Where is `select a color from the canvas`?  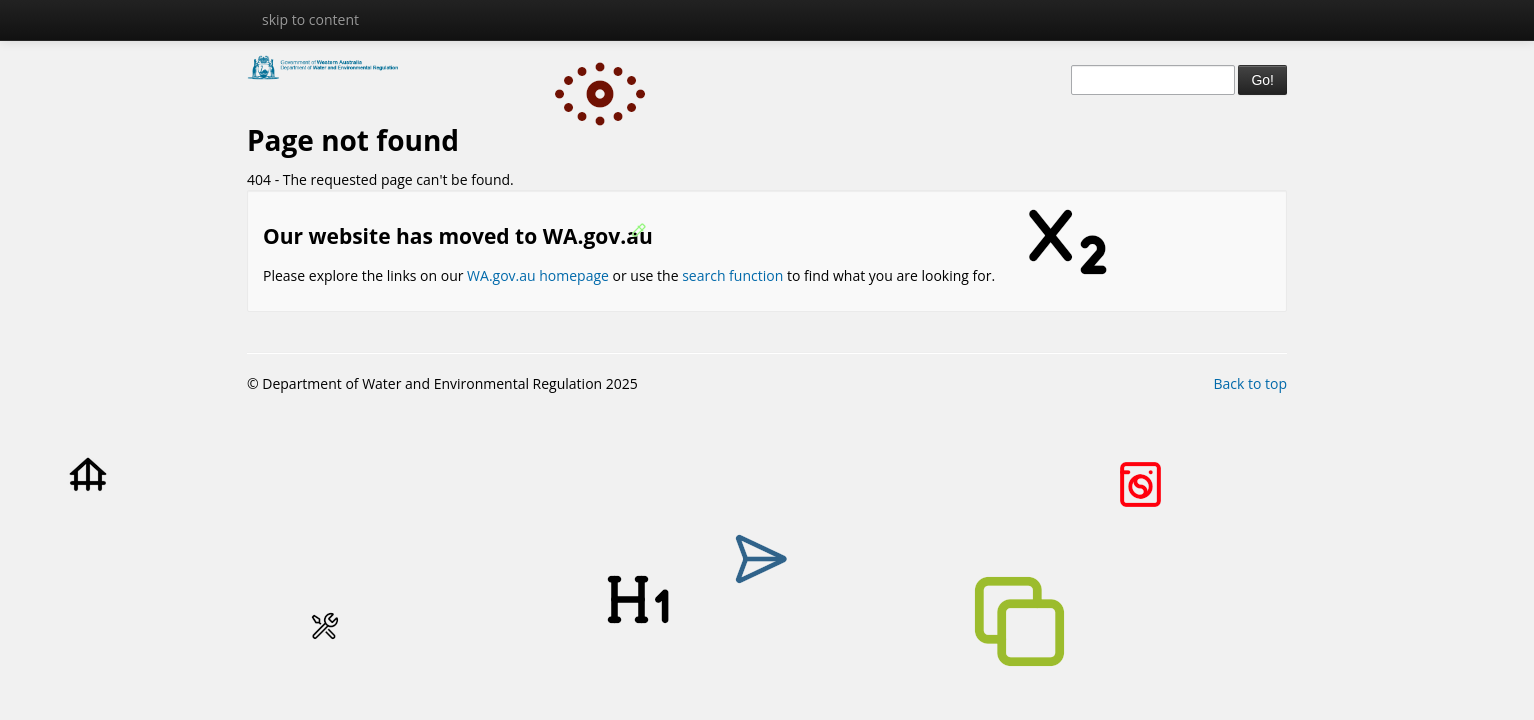 select a color from the canvas is located at coordinates (639, 230).